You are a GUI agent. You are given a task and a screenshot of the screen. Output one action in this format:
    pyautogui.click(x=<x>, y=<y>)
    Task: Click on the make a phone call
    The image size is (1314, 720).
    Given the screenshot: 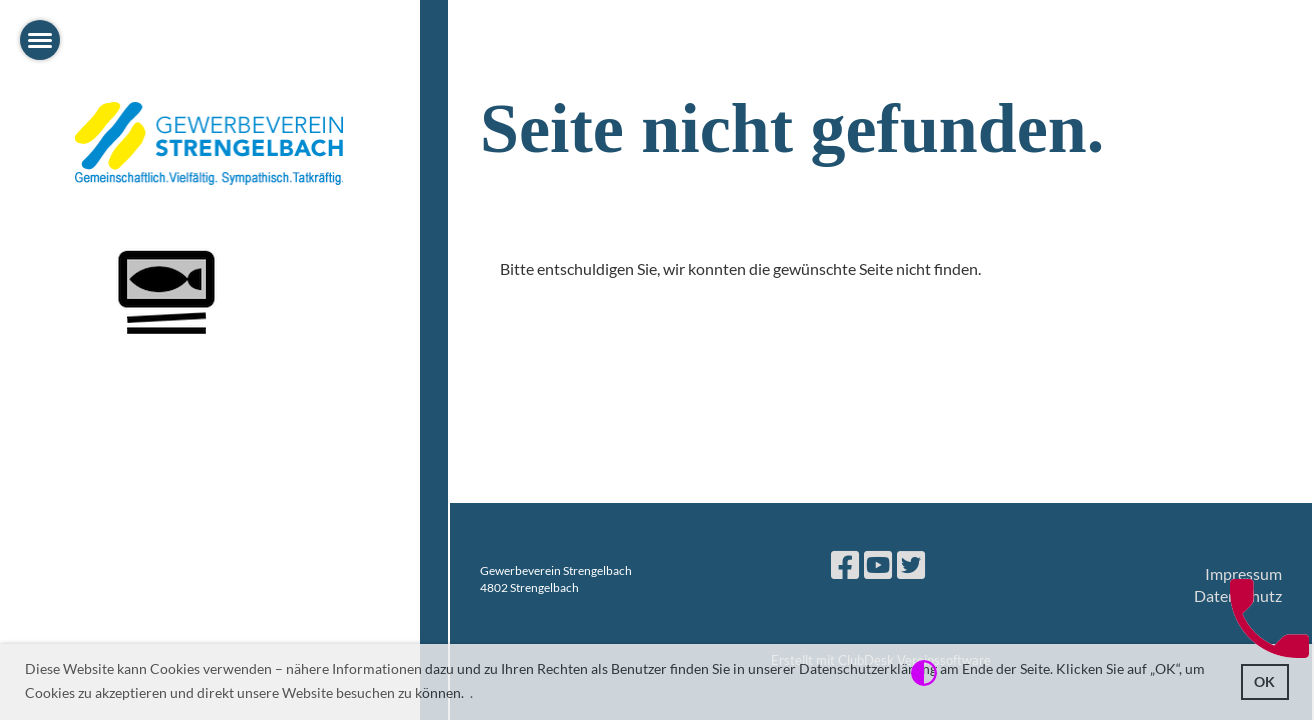 What is the action you would take?
    pyautogui.click(x=1269, y=618)
    